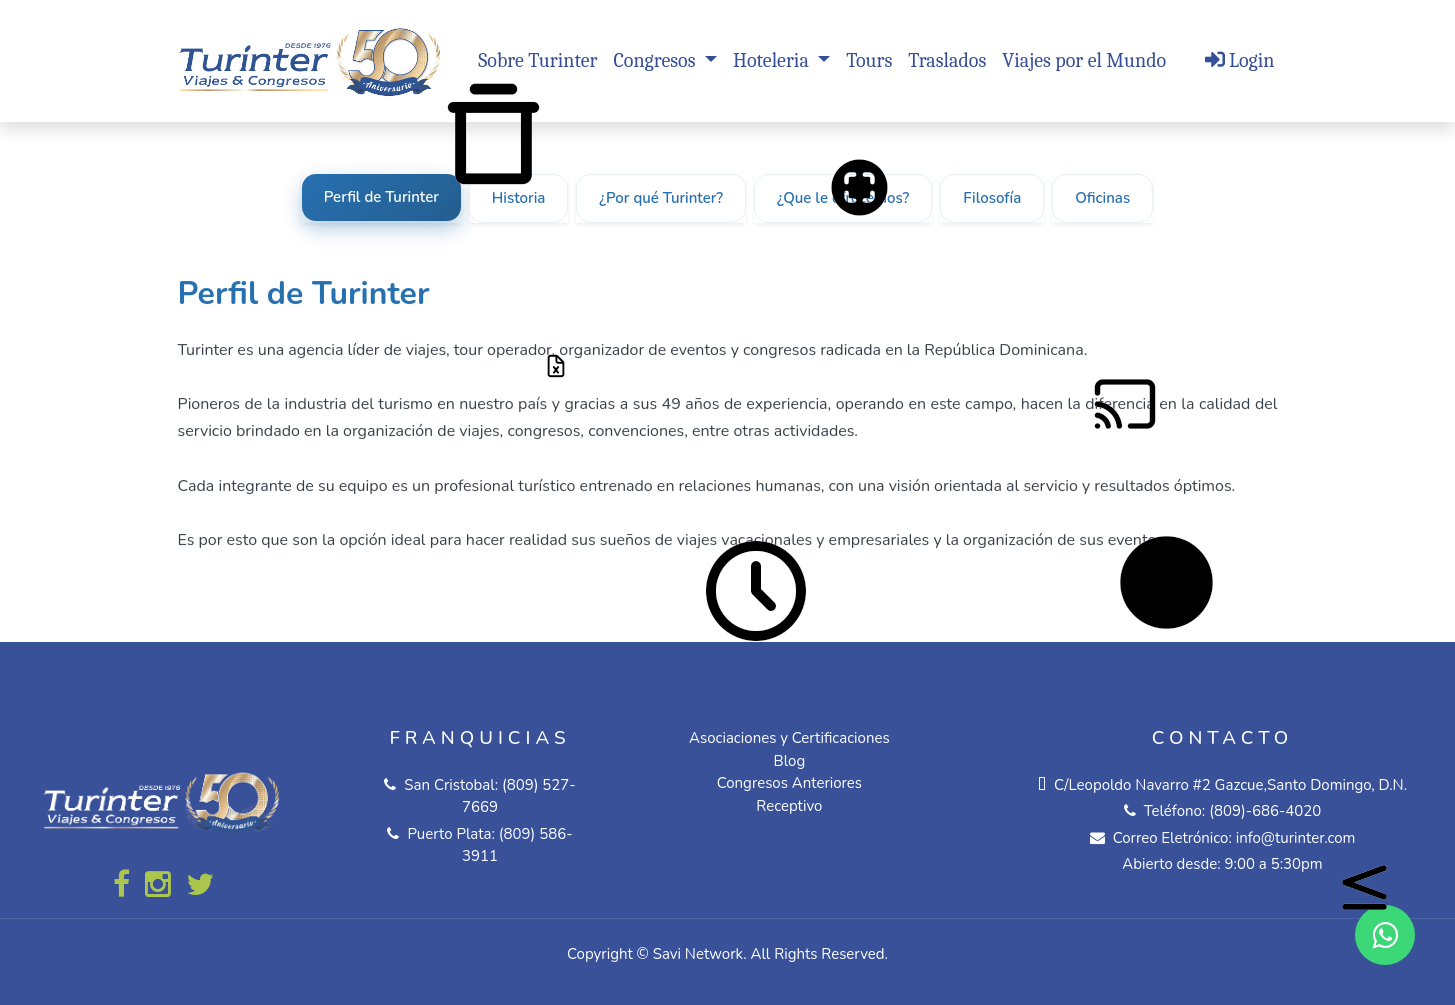 This screenshot has width=1455, height=1005. What do you see at coordinates (1125, 404) in the screenshot?
I see `cast media to a nearby device` at bounding box center [1125, 404].